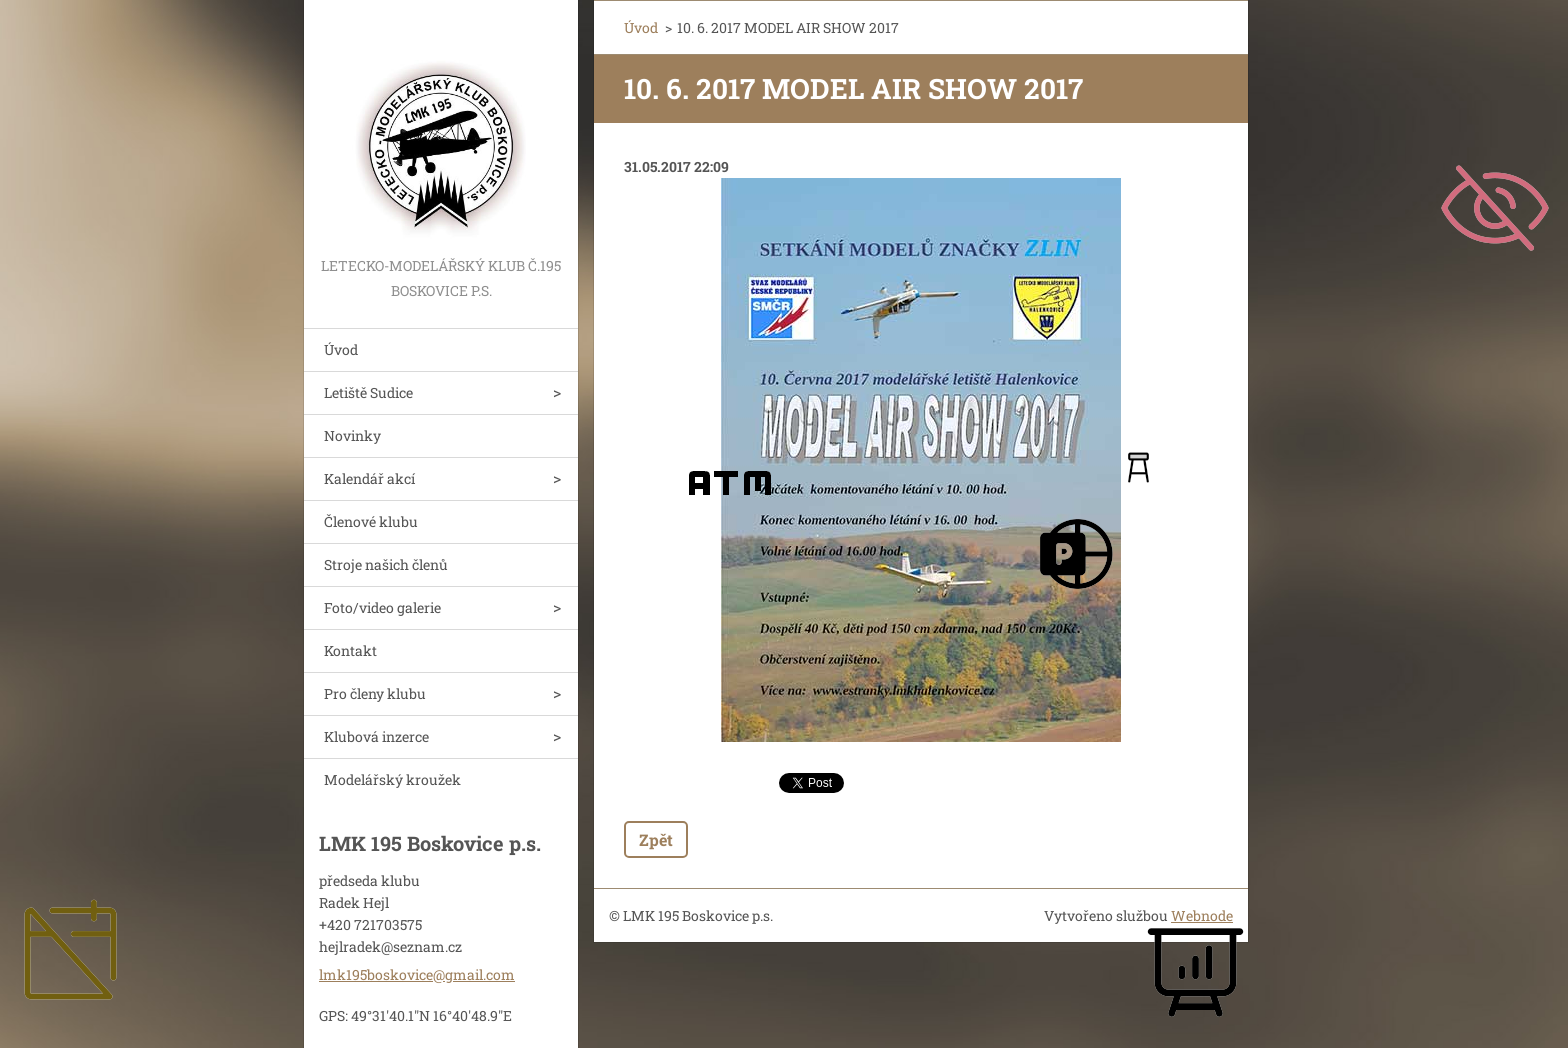 The height and width of the screenshot is (1048, 1568). What do you see at coordinates (730, 483) in the screenshot?
I see `locate nearby ATM machines` at bounding box center [730, 483].